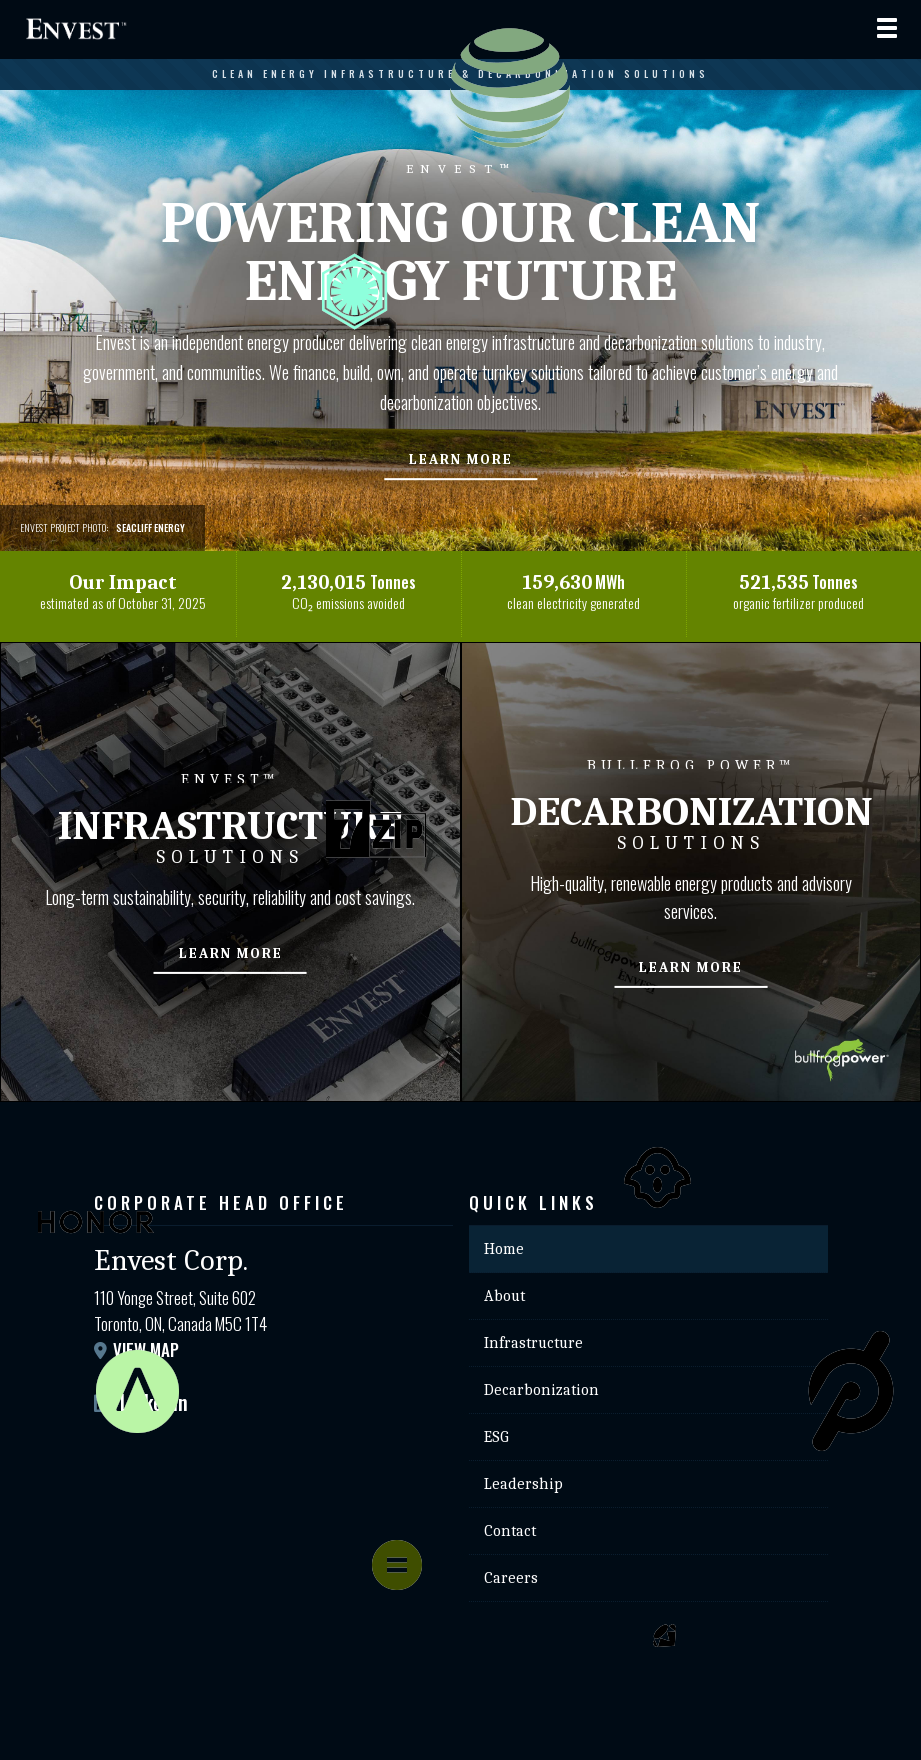 This screenshot has width=921, height=1760. Describe the element at coordinates (851, 1391) in the screenshot. I see `open the Peloton app` at that location.